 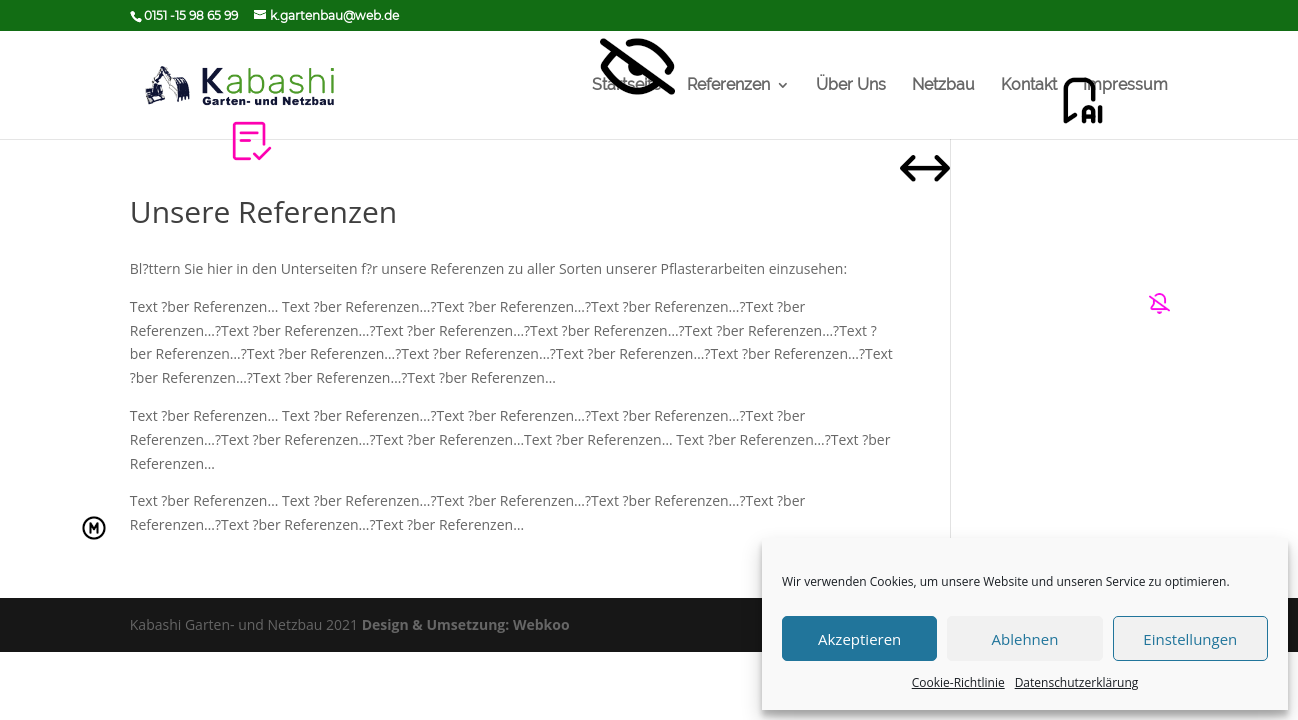 I want to click on metro or subway transit indicator, so click(x=94, y=528).